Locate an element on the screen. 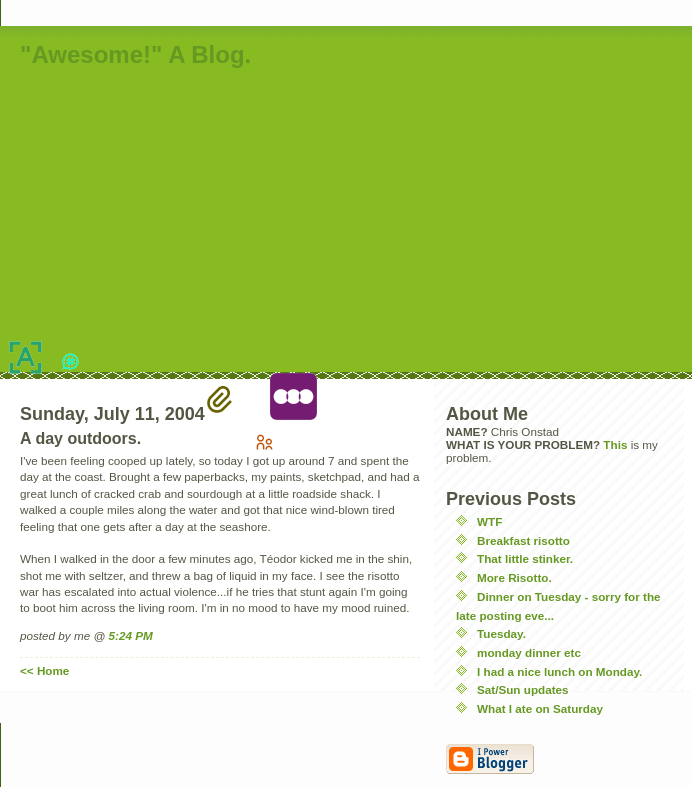 Image resolution: width=692 pixels, height=787 pixels. open a threaded conversation is located at coordinates (70, 361).